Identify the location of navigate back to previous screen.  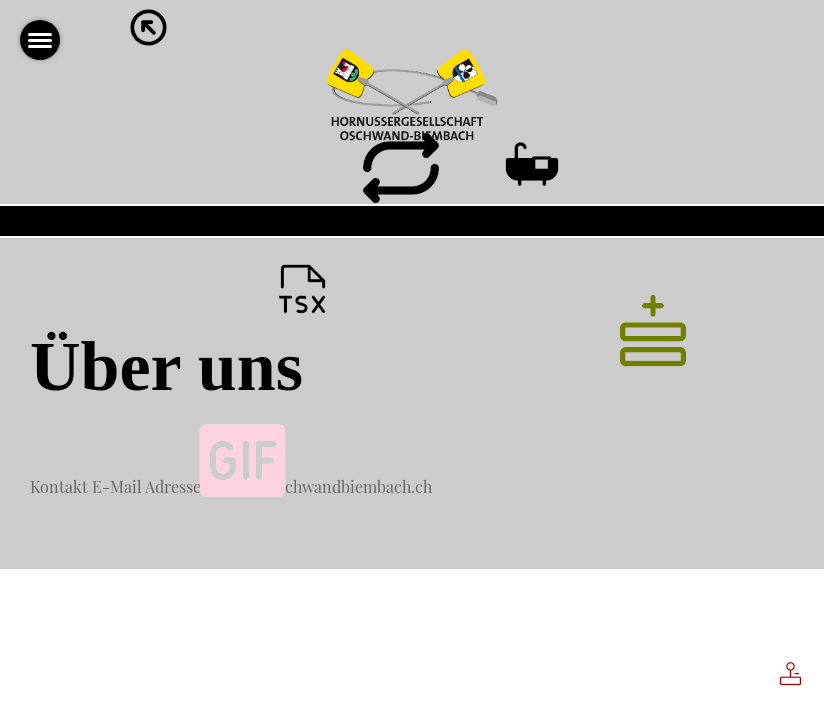
(148, 27).